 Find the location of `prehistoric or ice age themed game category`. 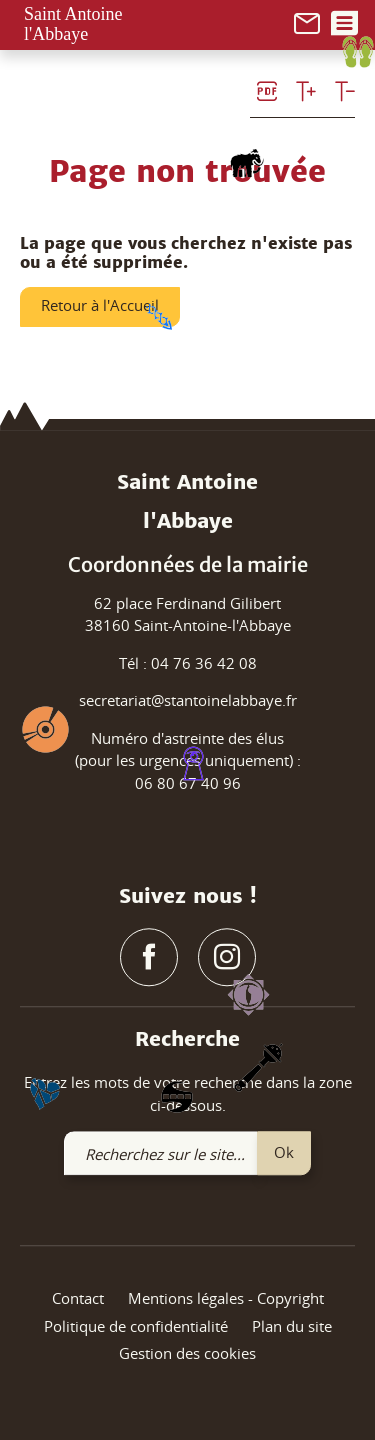

prehistoric or ice age themed game category is located at coordinates (247, 163).